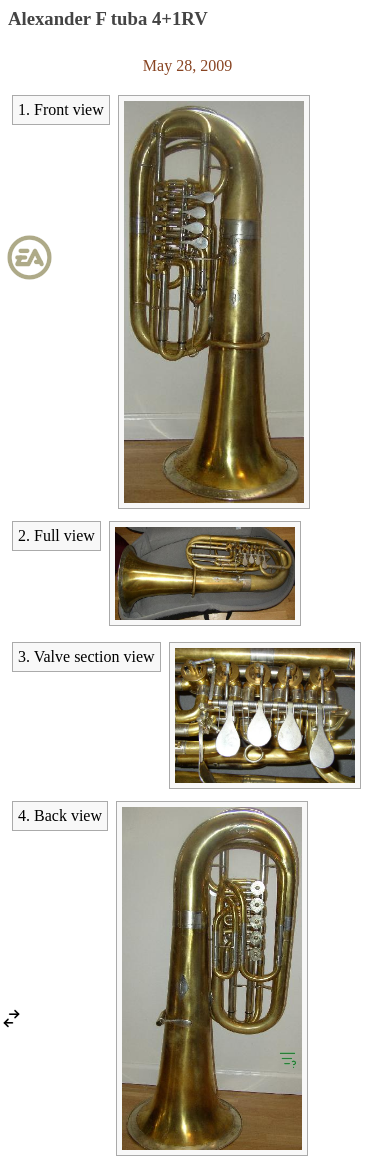 This screenshot has width=375, height=1168. I want to click on Electronic Arts (EA) brand logo, so click(29, 257).